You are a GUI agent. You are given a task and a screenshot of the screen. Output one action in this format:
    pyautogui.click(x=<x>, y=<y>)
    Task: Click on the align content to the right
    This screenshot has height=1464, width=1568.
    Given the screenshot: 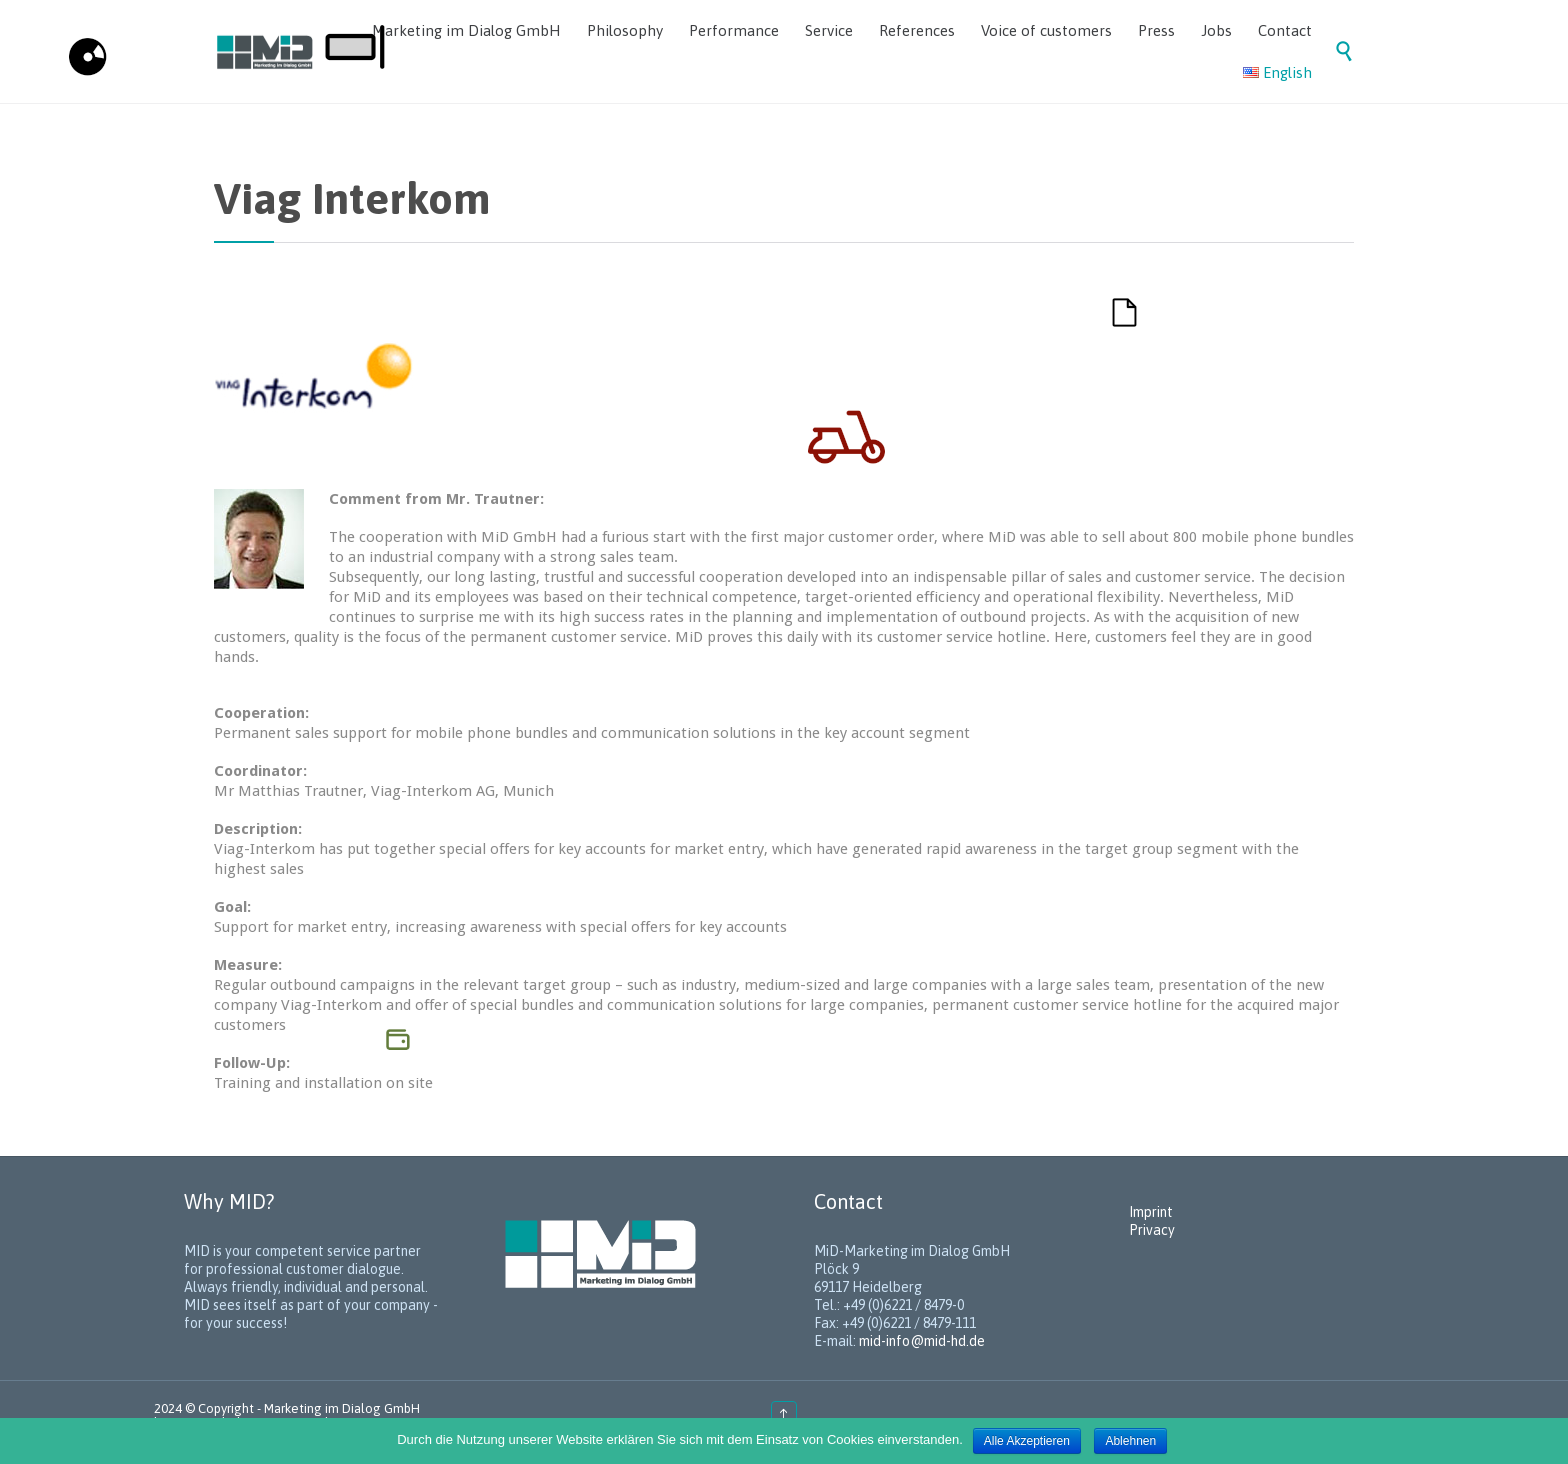 What is the action you would take?
    pyautogui.click(x=356, y=47)
    